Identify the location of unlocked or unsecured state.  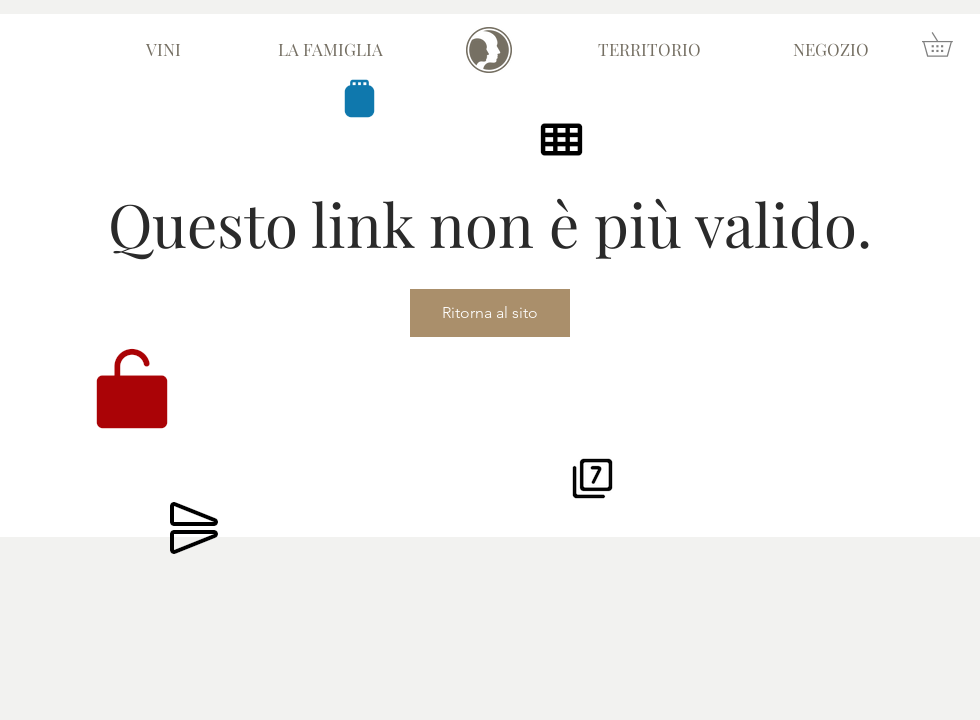
(132, 393).